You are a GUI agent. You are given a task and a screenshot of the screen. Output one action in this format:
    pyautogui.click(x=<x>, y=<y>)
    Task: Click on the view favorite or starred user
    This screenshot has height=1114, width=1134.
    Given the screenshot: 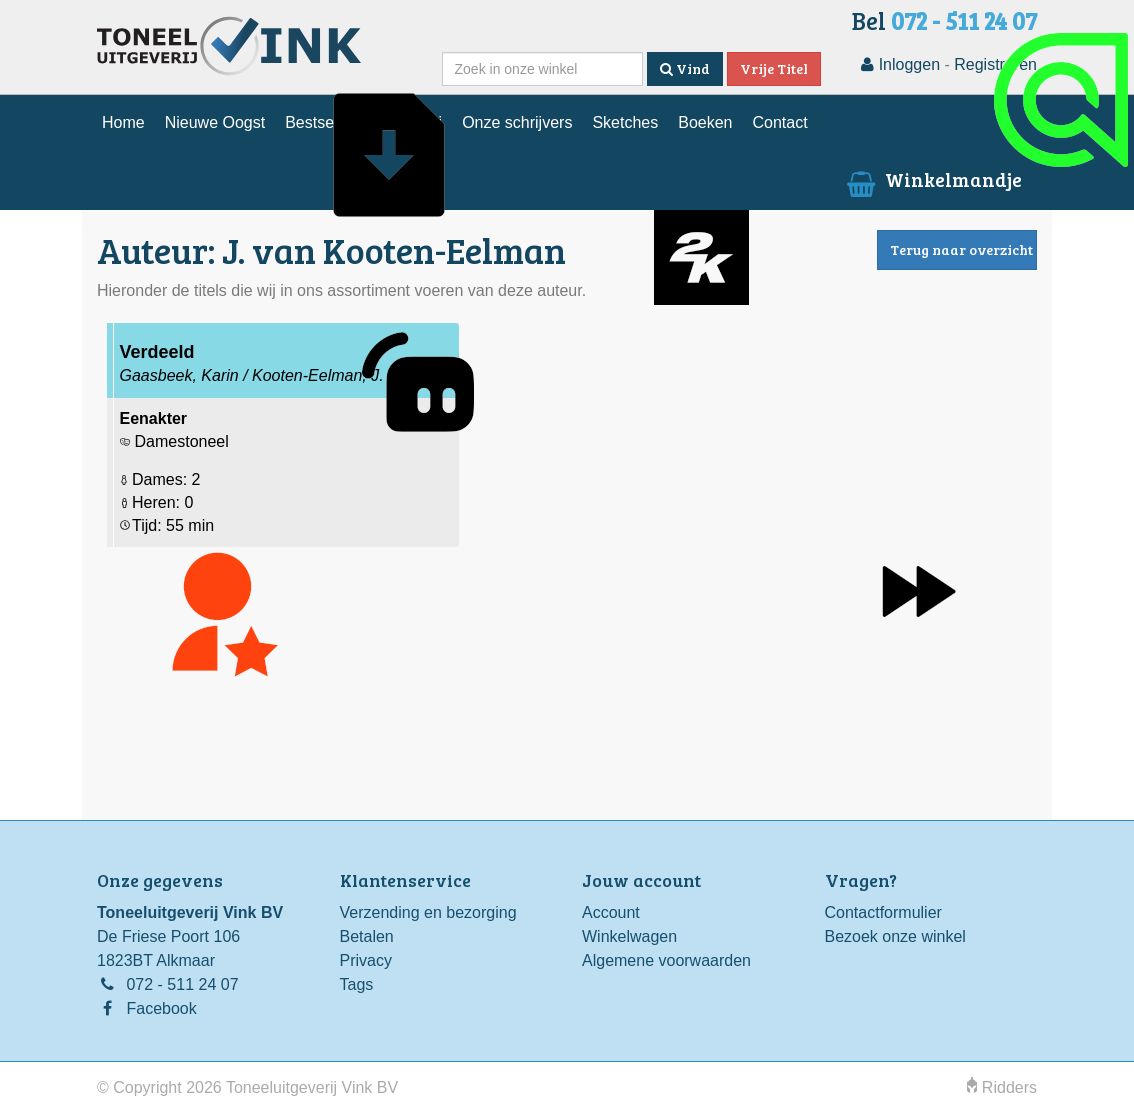 What is the action you would take?
    pyautogui.click(x=217, y=614)
    